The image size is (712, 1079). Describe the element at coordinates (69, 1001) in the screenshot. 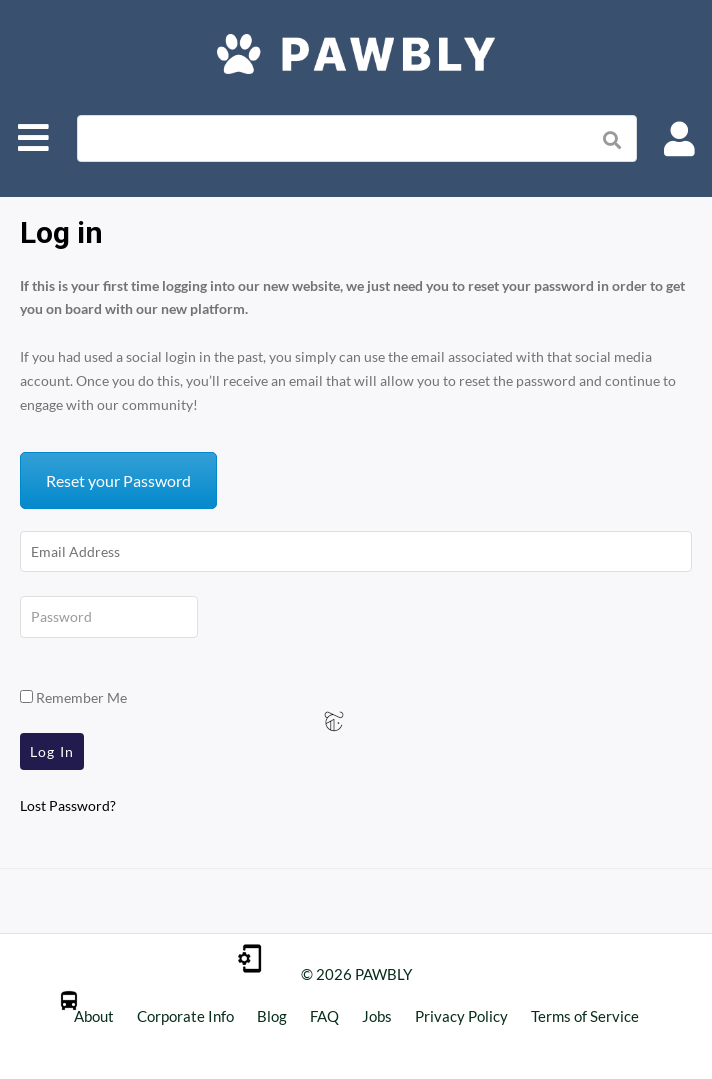

I see `view bus routes and schedules` at that location.